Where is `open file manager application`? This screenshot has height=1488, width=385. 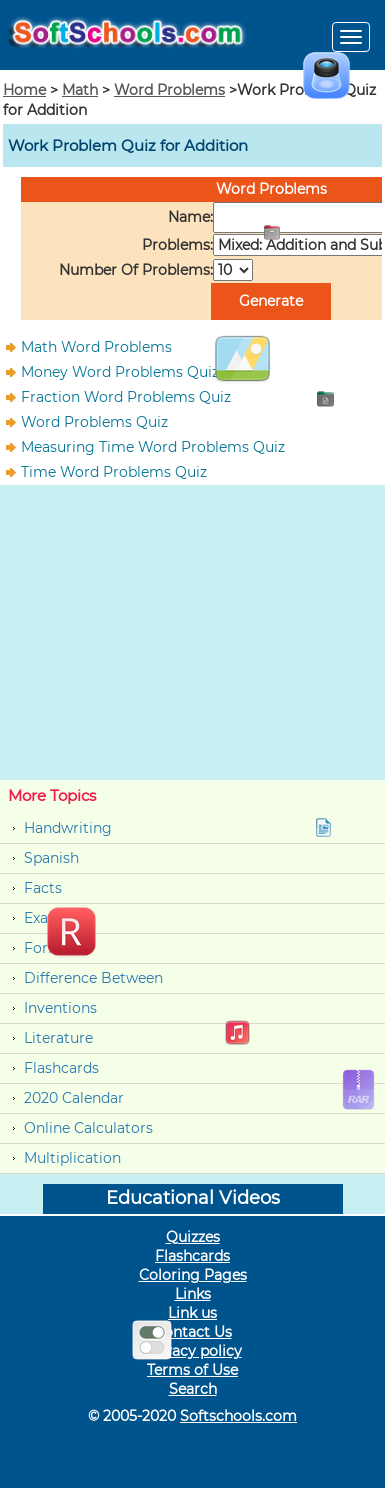 open file manager application is located at coordinates (272, 232).